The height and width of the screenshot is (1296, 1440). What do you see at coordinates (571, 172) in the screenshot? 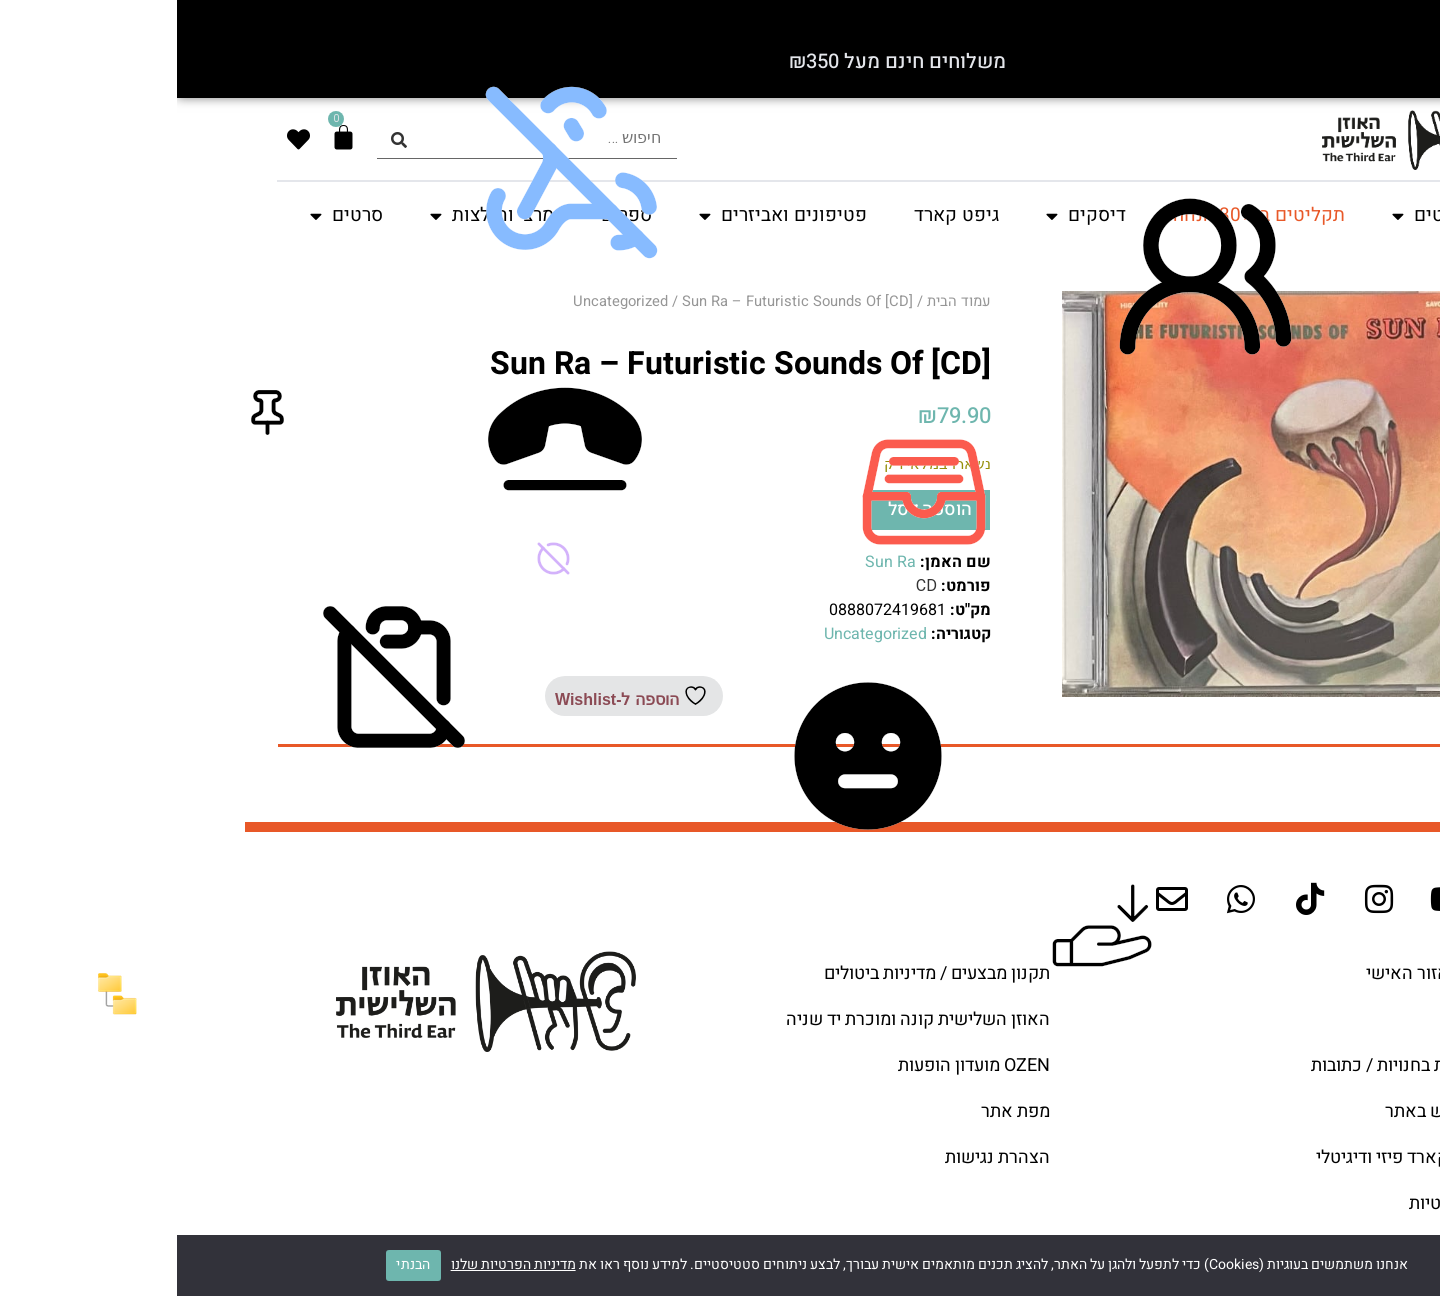
I see `webhook integration disabled` at bounding box center [571, 172].